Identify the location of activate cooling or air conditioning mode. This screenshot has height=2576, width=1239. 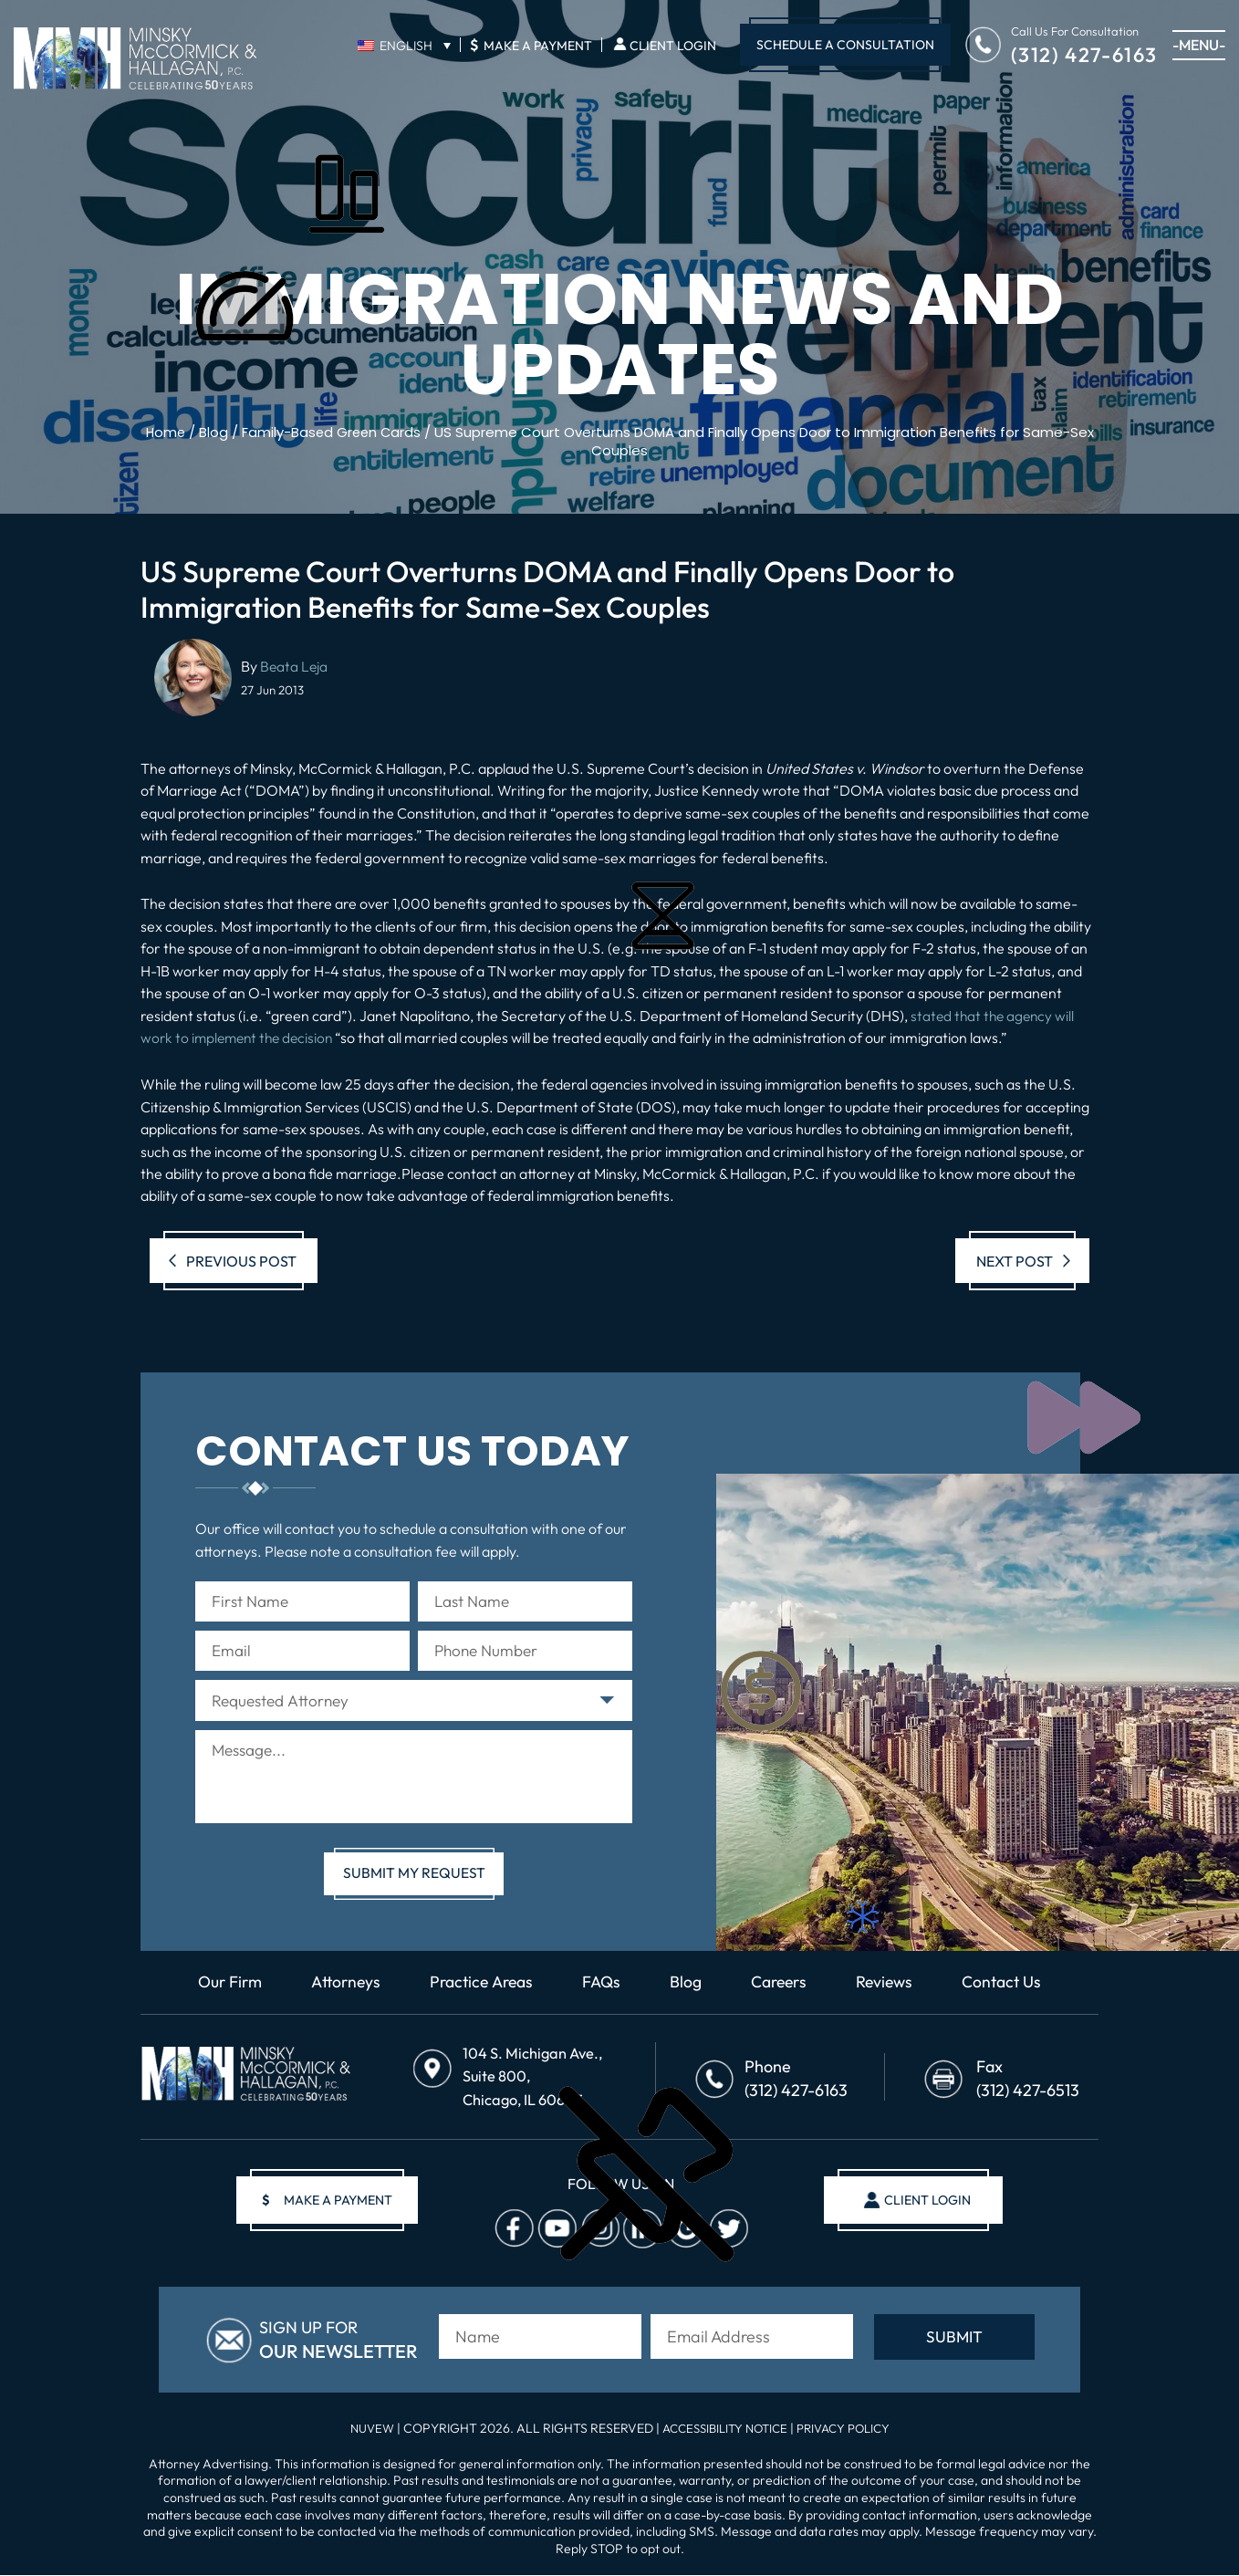
(862, 1916).